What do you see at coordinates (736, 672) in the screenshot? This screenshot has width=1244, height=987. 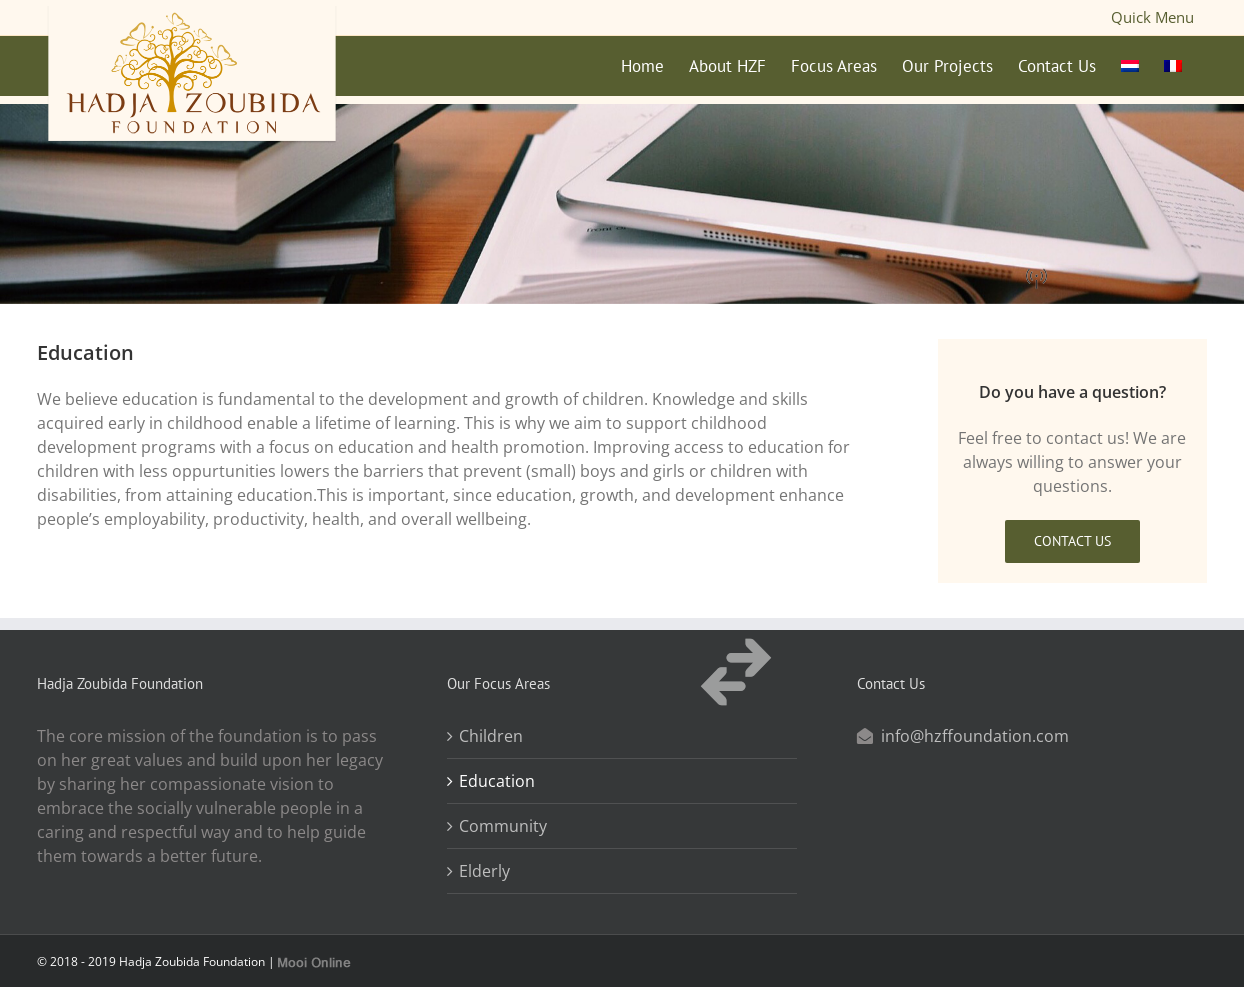 I see `indicates idle network activity` at bounding box center [736, 672].